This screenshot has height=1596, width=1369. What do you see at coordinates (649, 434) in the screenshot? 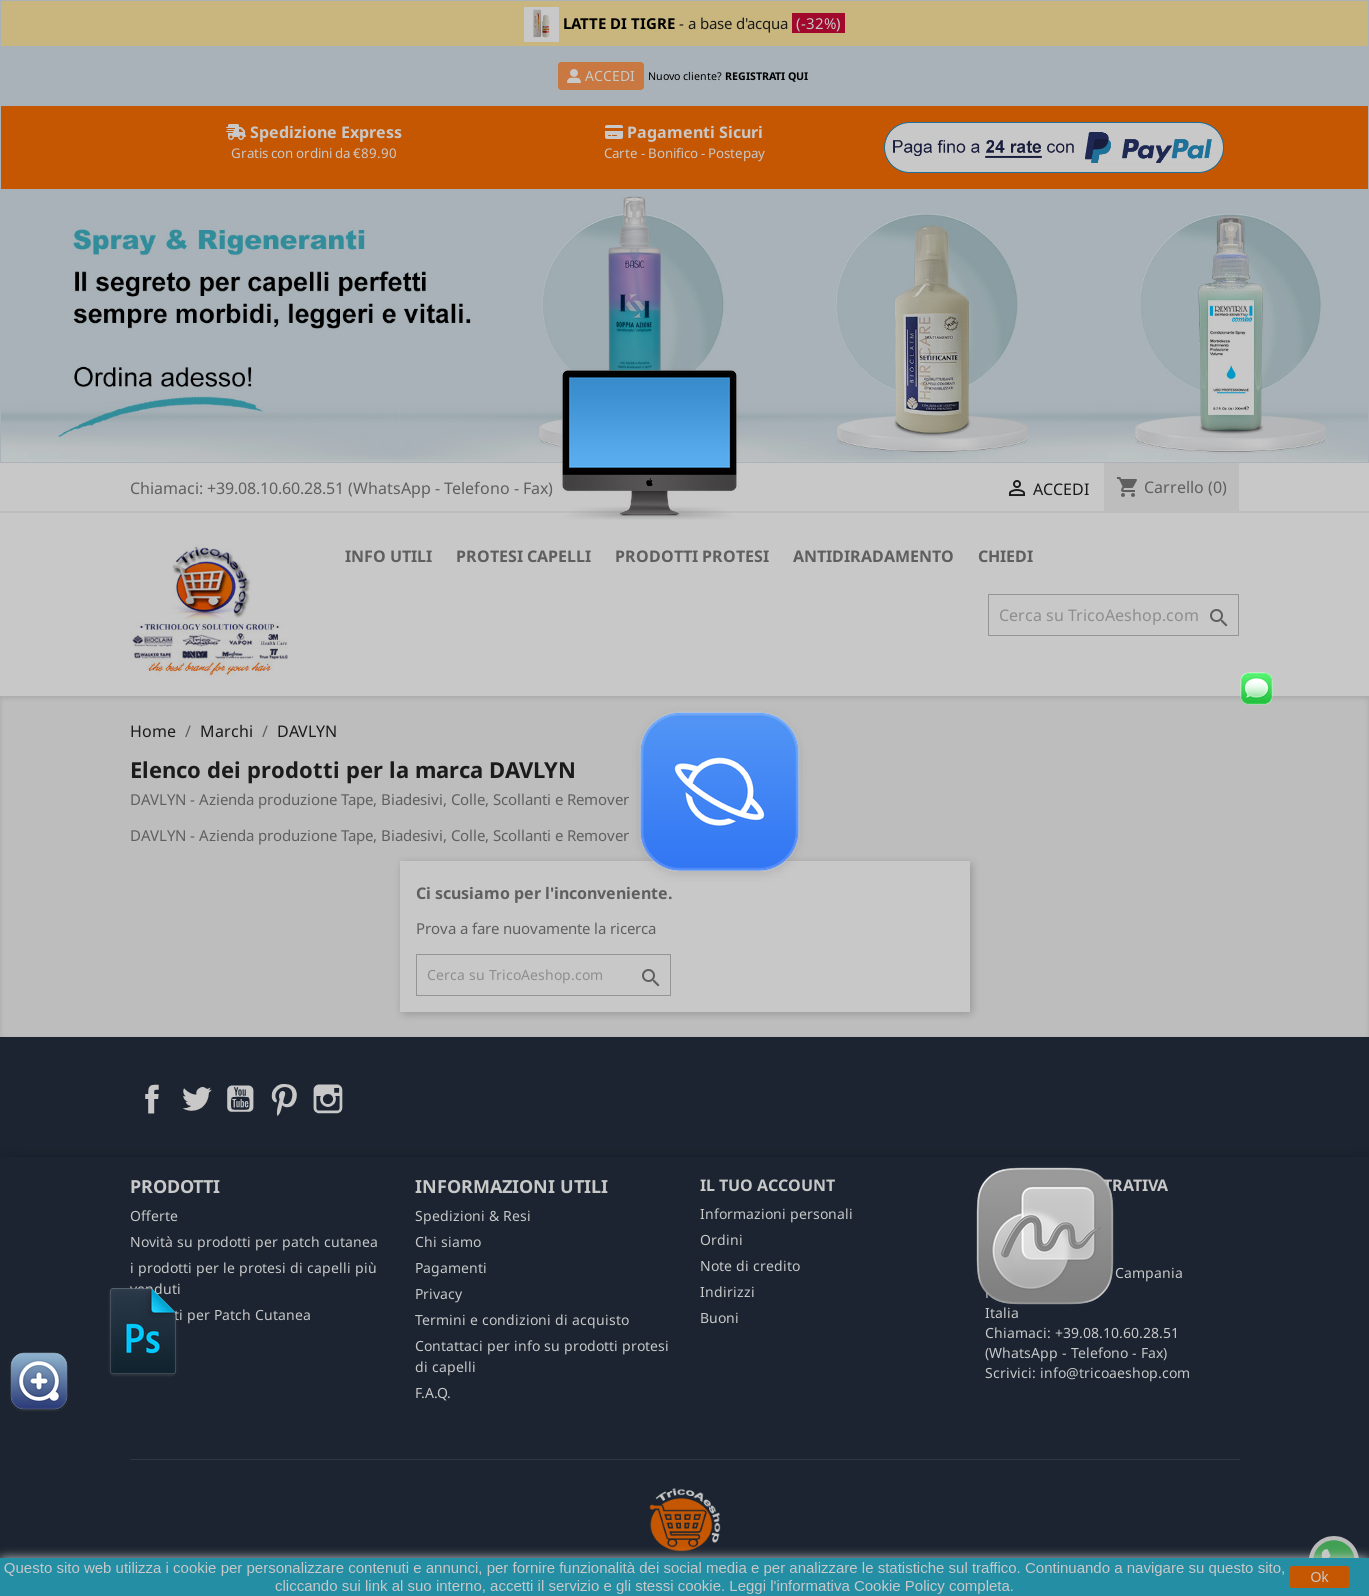
I see `indicates an iMac Pro device in system preferences` at bounding box center [649, 434].